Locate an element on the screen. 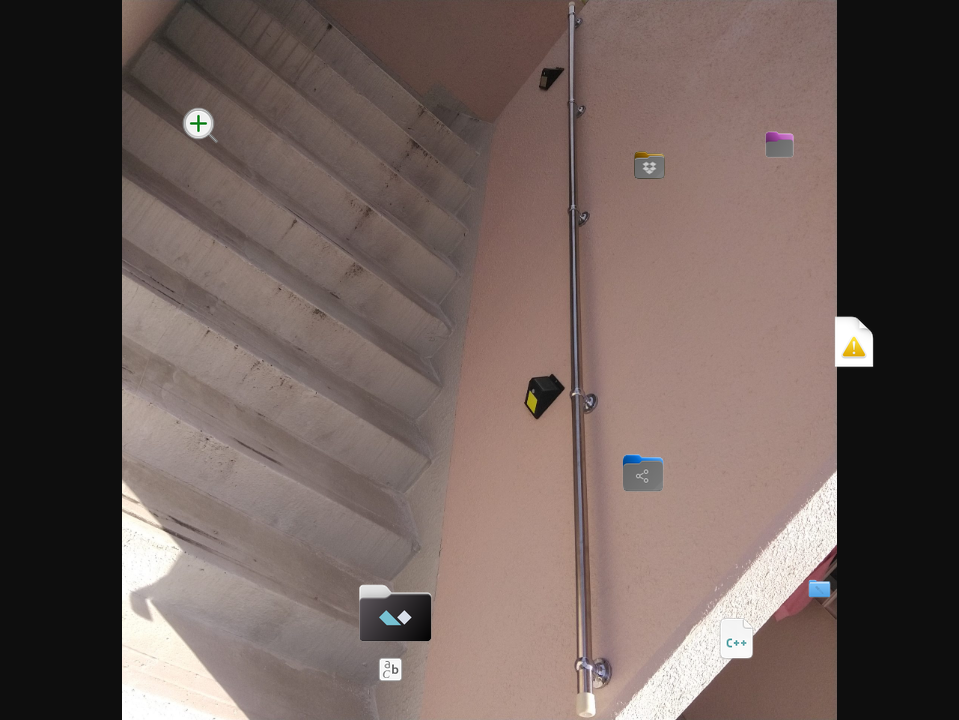 Image resolution: width=959 pixels, height=720 pixels. a C++ source code file is located at coordinates (736, 638).